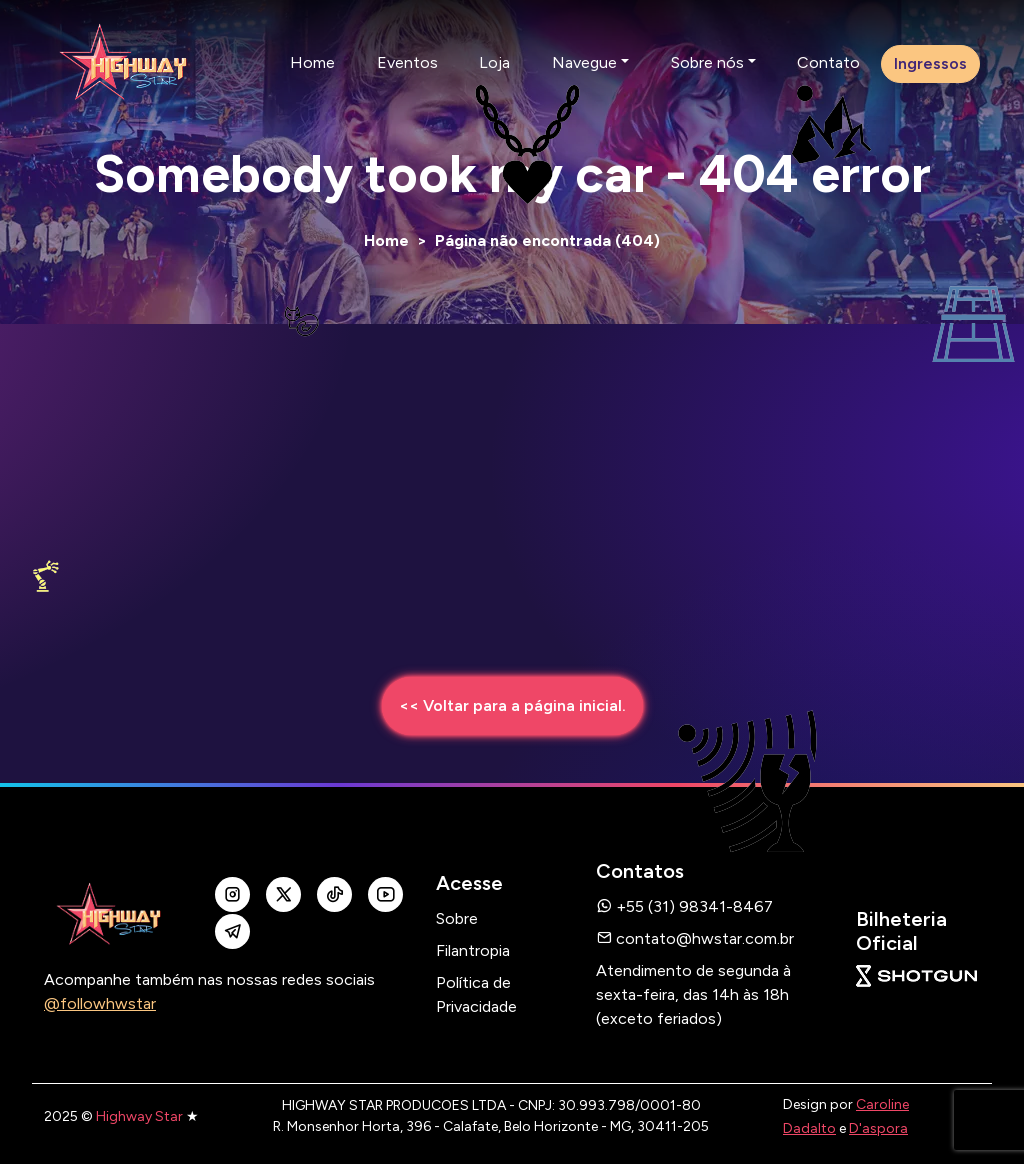 The width and height of the screenshot is (1024, 1164). I want to click on decorative cat icon for pet-related content, so click(301, 320).